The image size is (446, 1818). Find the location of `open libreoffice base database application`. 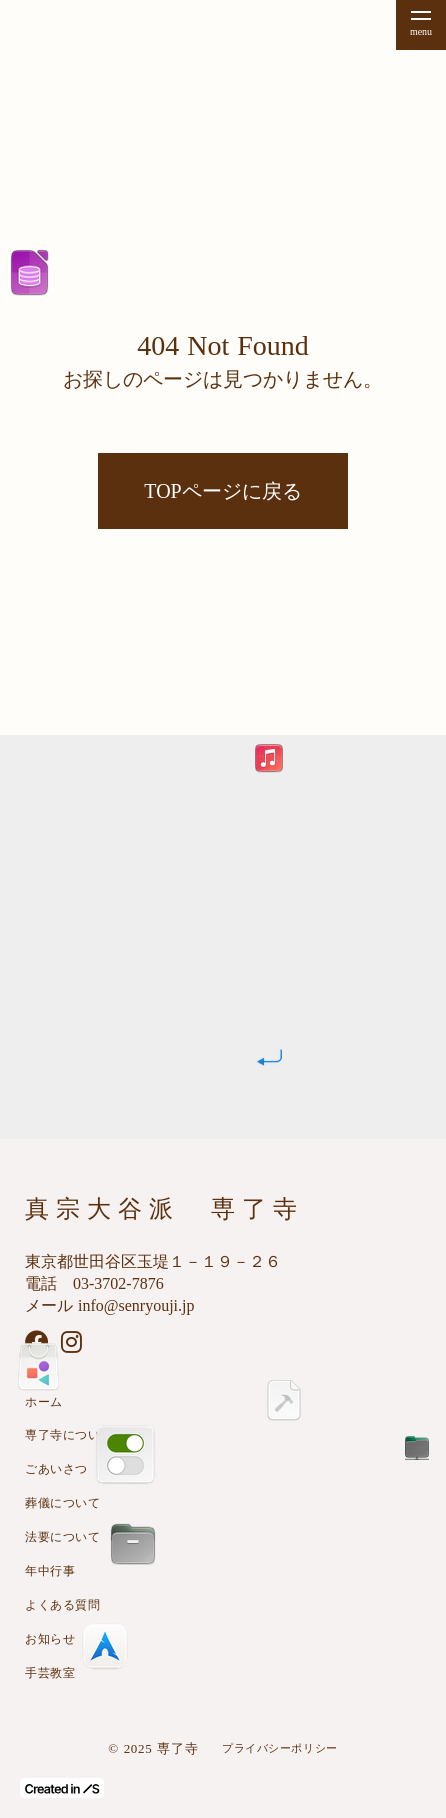

open libreoffice base database application is located at coordinates (29, 272).